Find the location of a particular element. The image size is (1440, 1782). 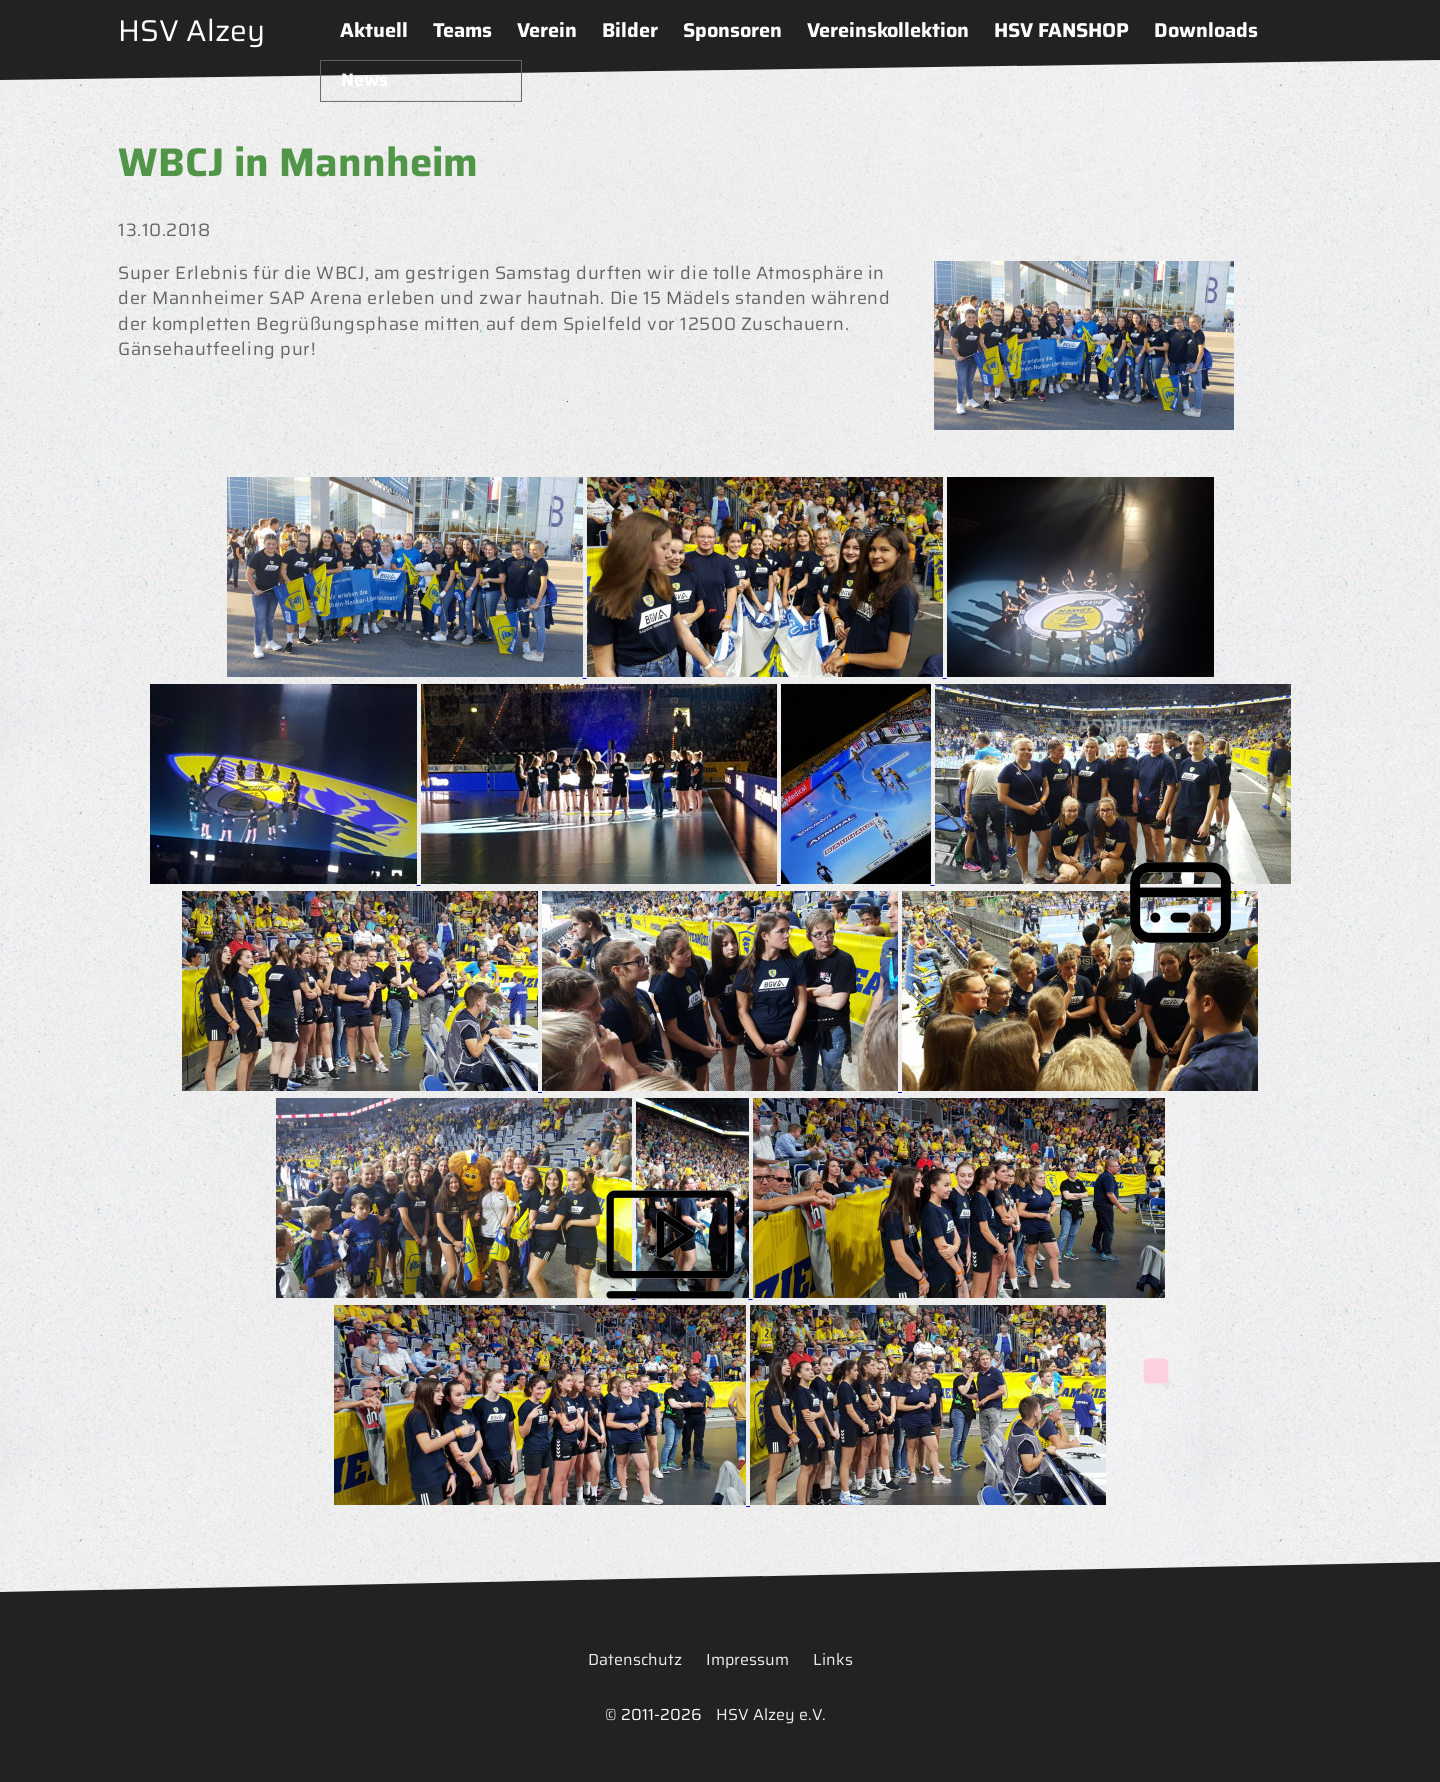

play or watch a video is located at coordinates (670, 1244).